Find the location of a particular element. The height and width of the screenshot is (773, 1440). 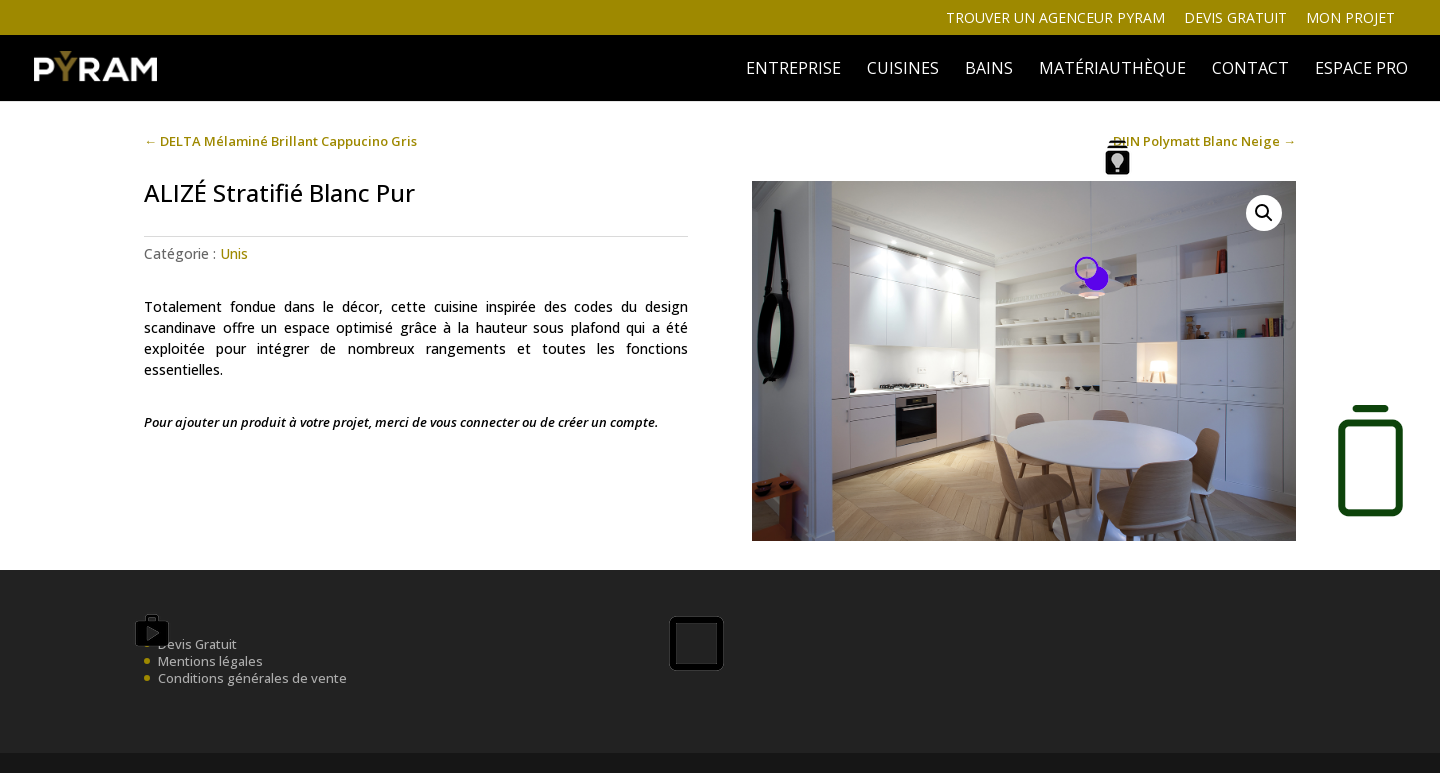

run batch predictions or bulk processing is located at coordinates (1117, 157).